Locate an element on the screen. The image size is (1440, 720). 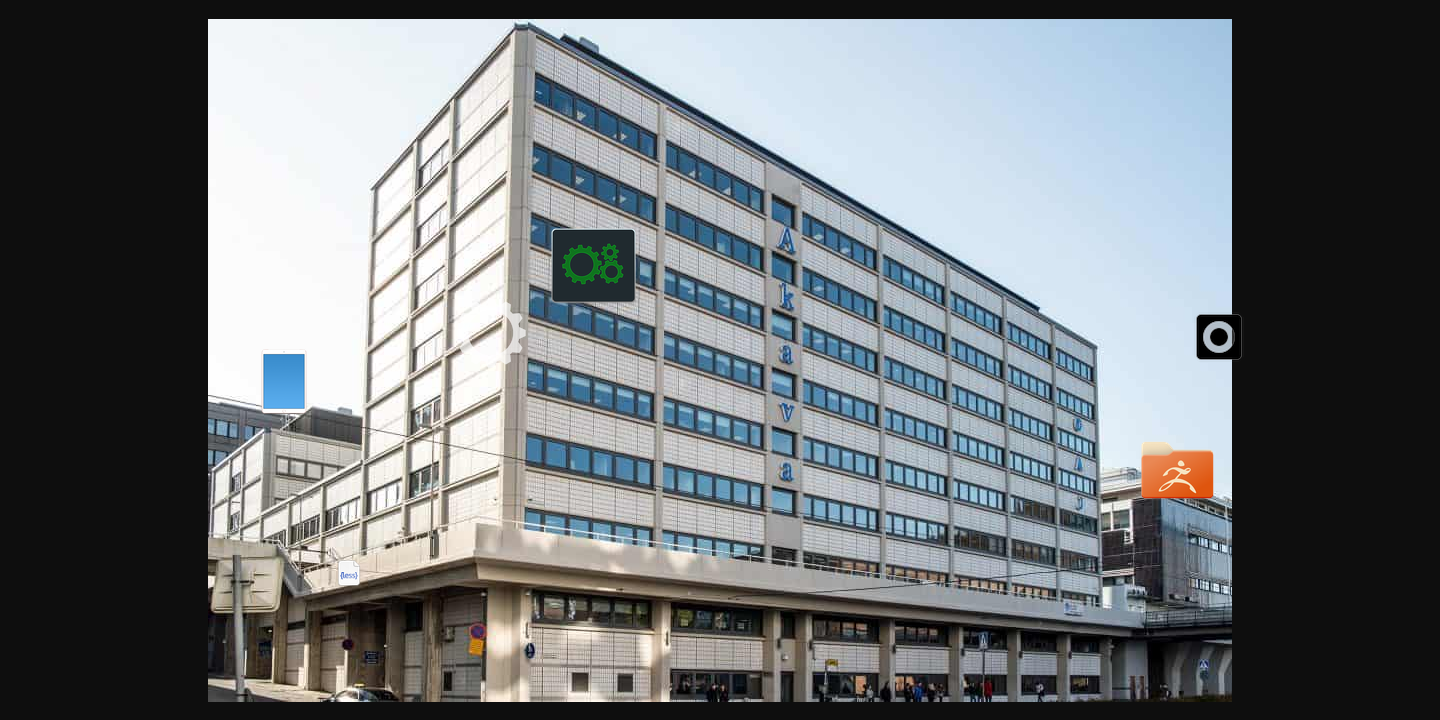
iPod Shuffle device in sidebar is located at coordinates (1219, 337).